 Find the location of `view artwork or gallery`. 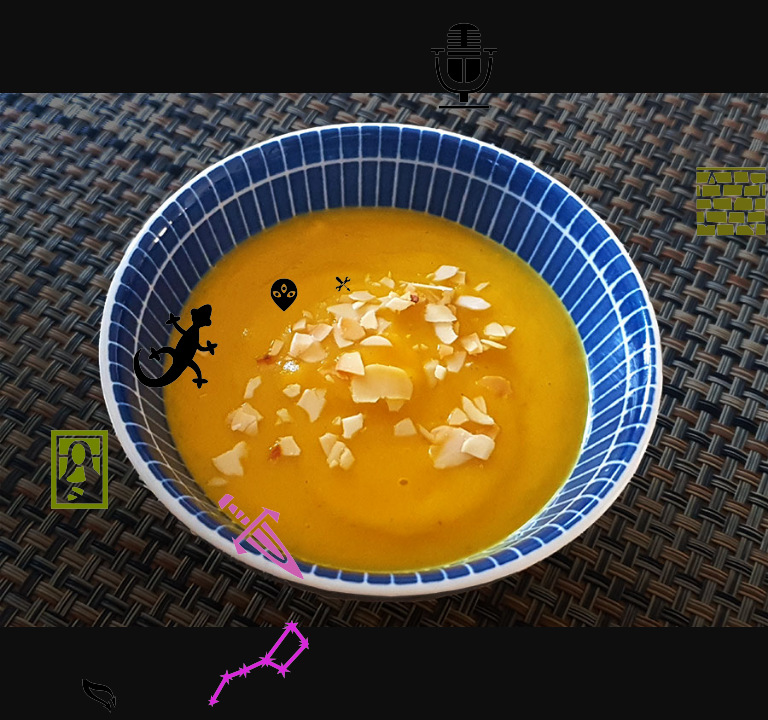

view artwork or gallery is located at coordinates (79, 469).